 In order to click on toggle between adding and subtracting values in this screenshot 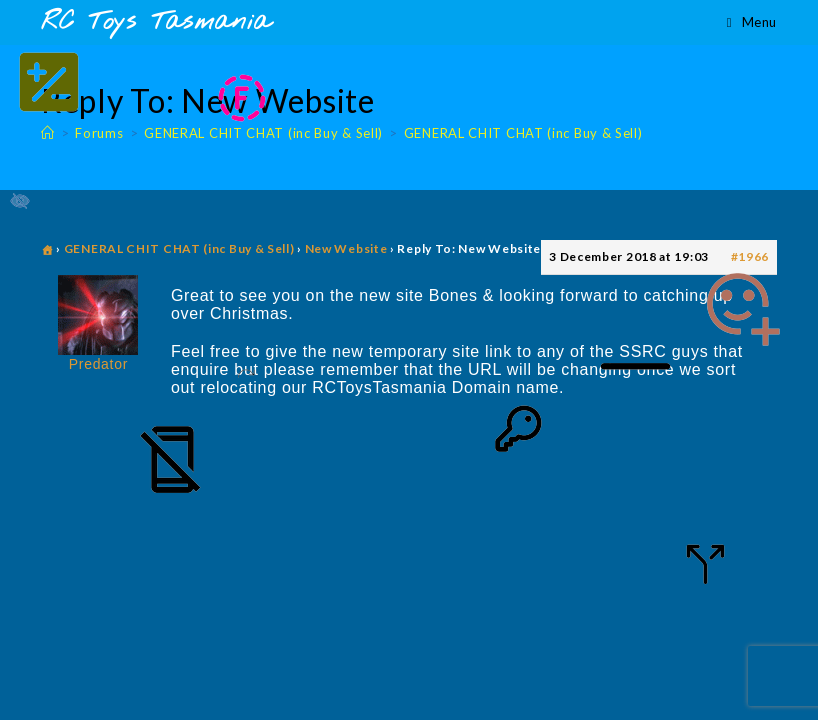, I will do `click(49, 82)`.